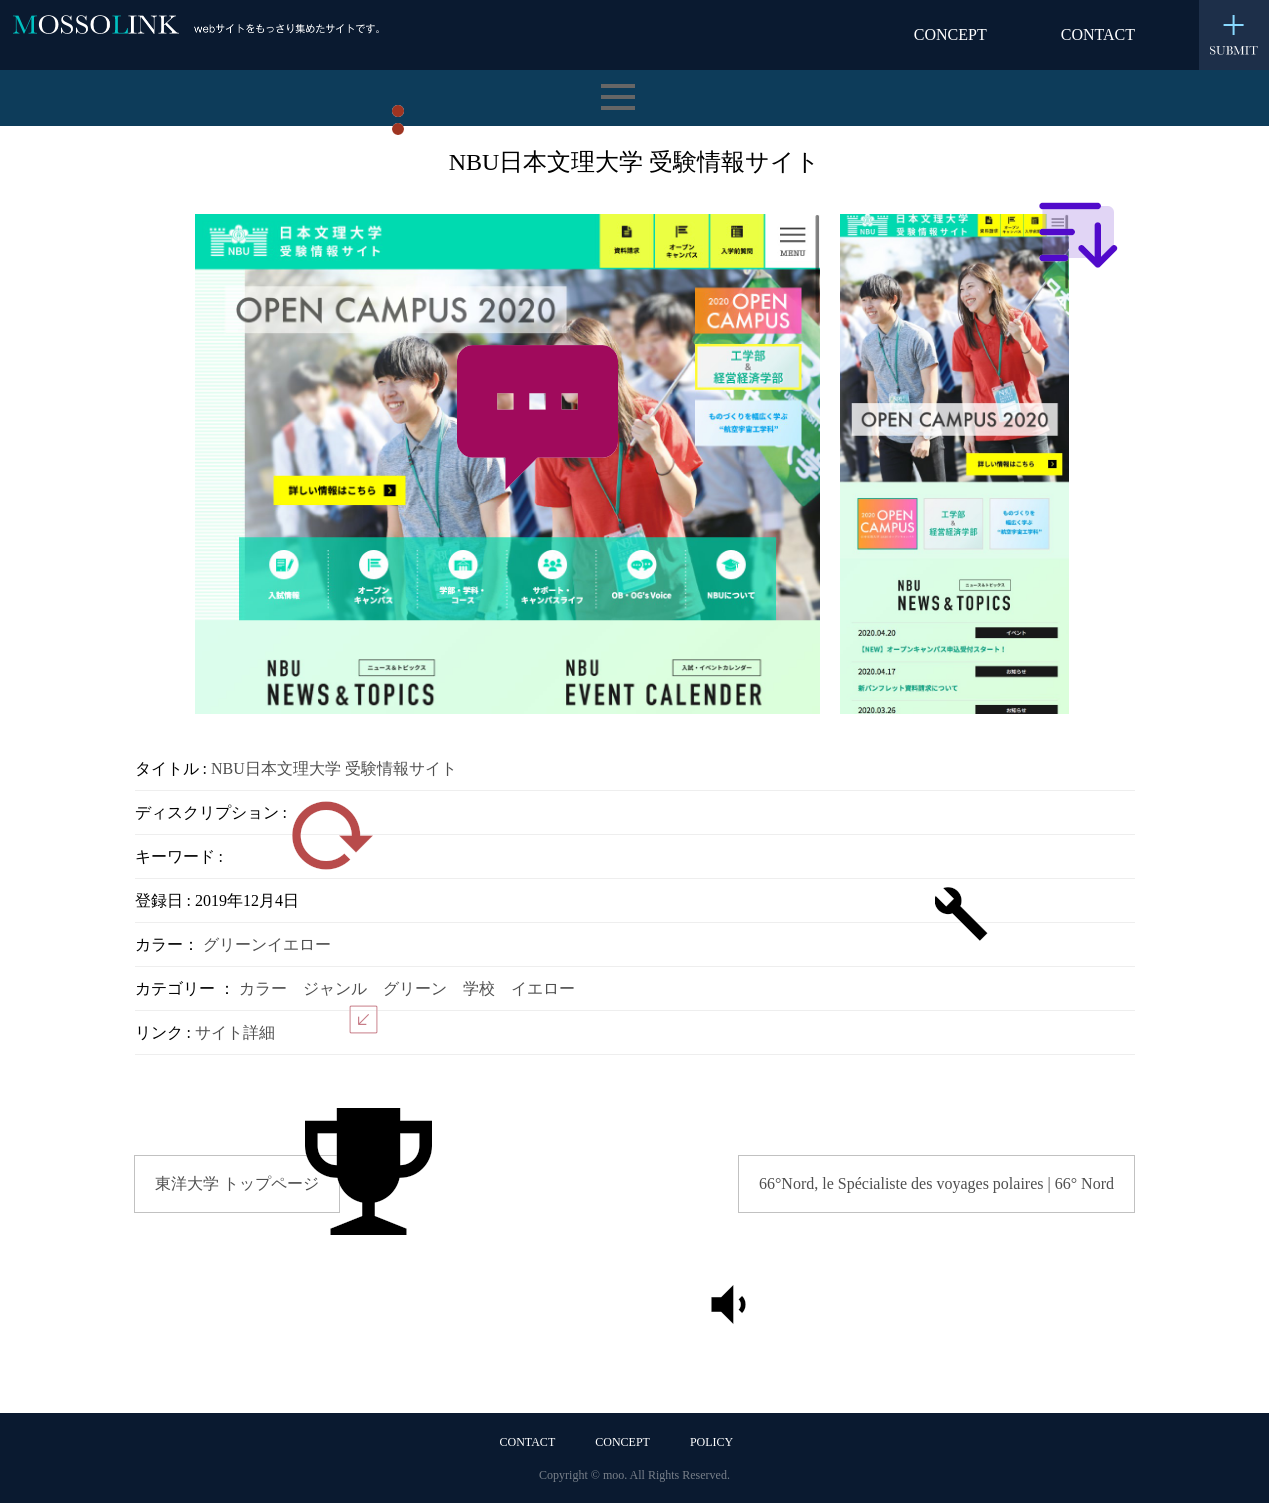  What do you see at coordinates (962, 914) in the screenshot?
I see `access settings or configuration options` at bounding box center [962, 914].